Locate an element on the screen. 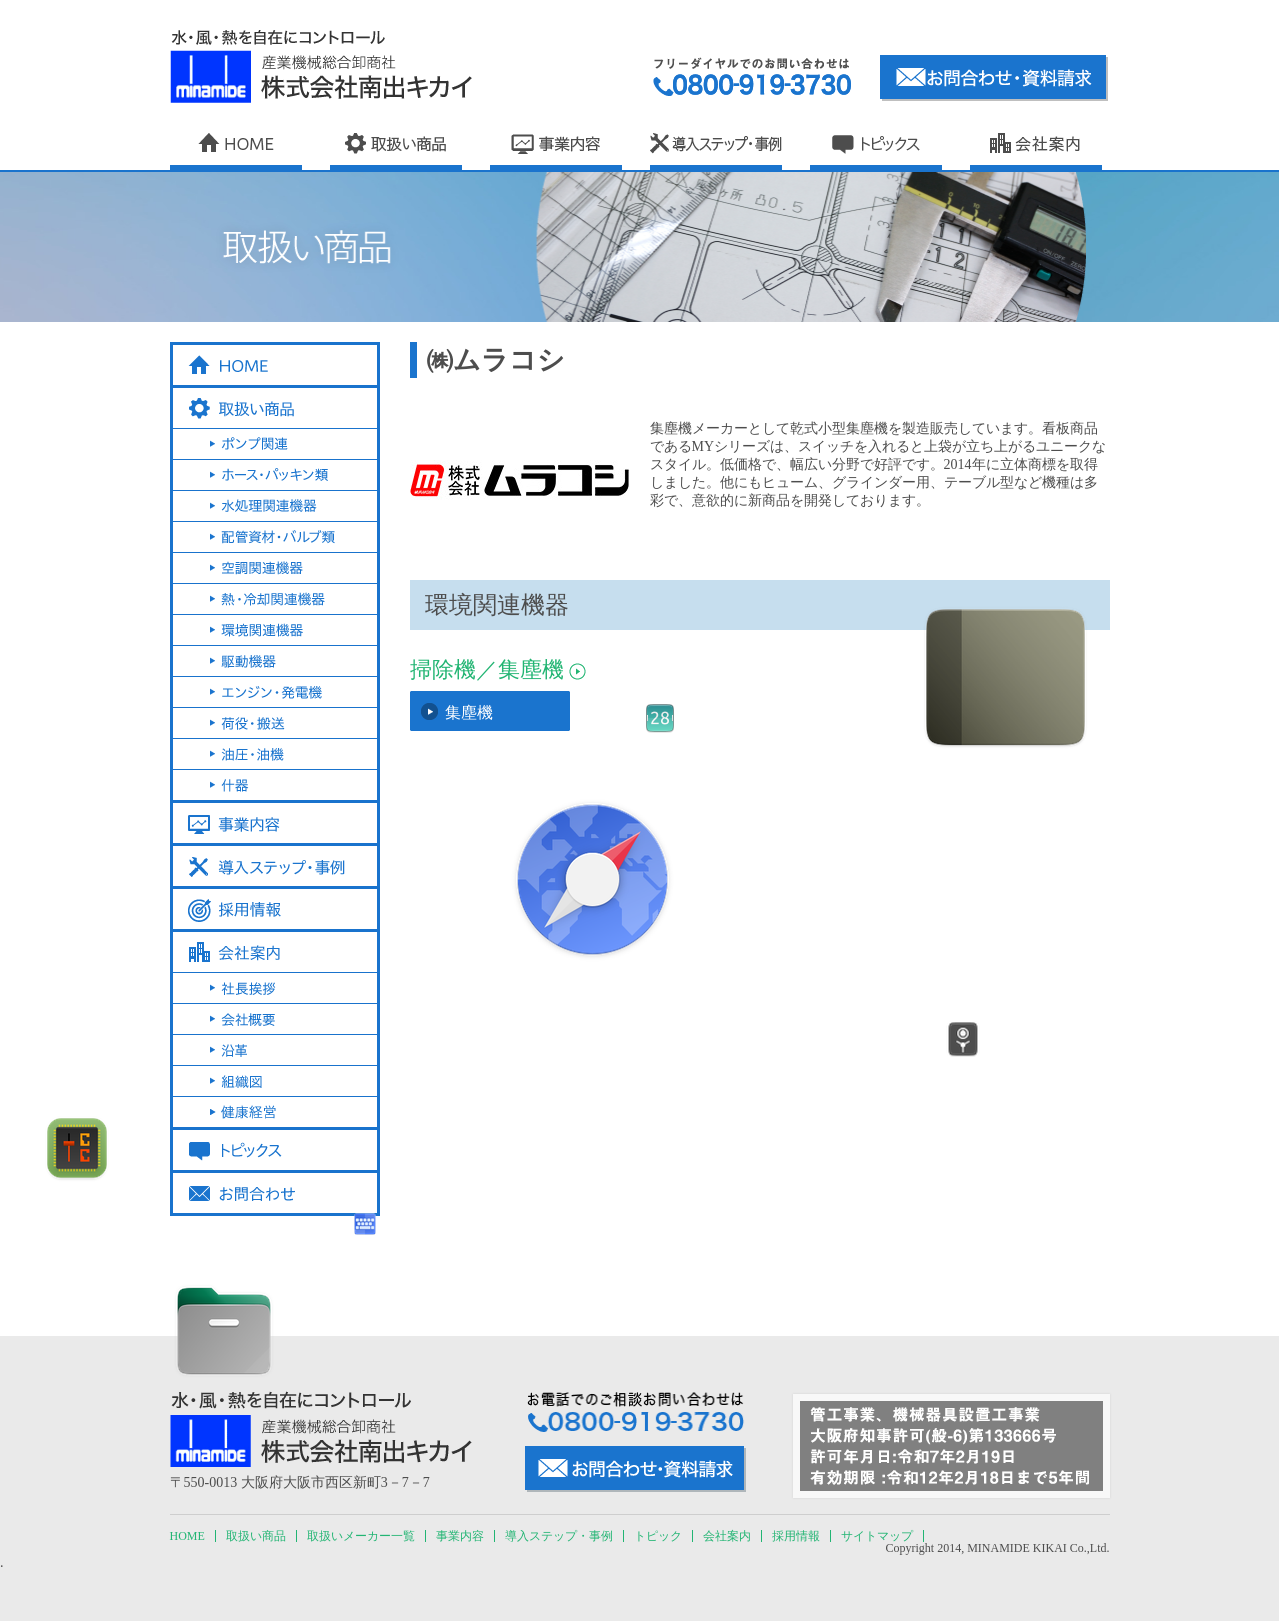 The width and height of the screenshot is (1279, 1621). access the desktop folder is located at coordinates (1005, 671).